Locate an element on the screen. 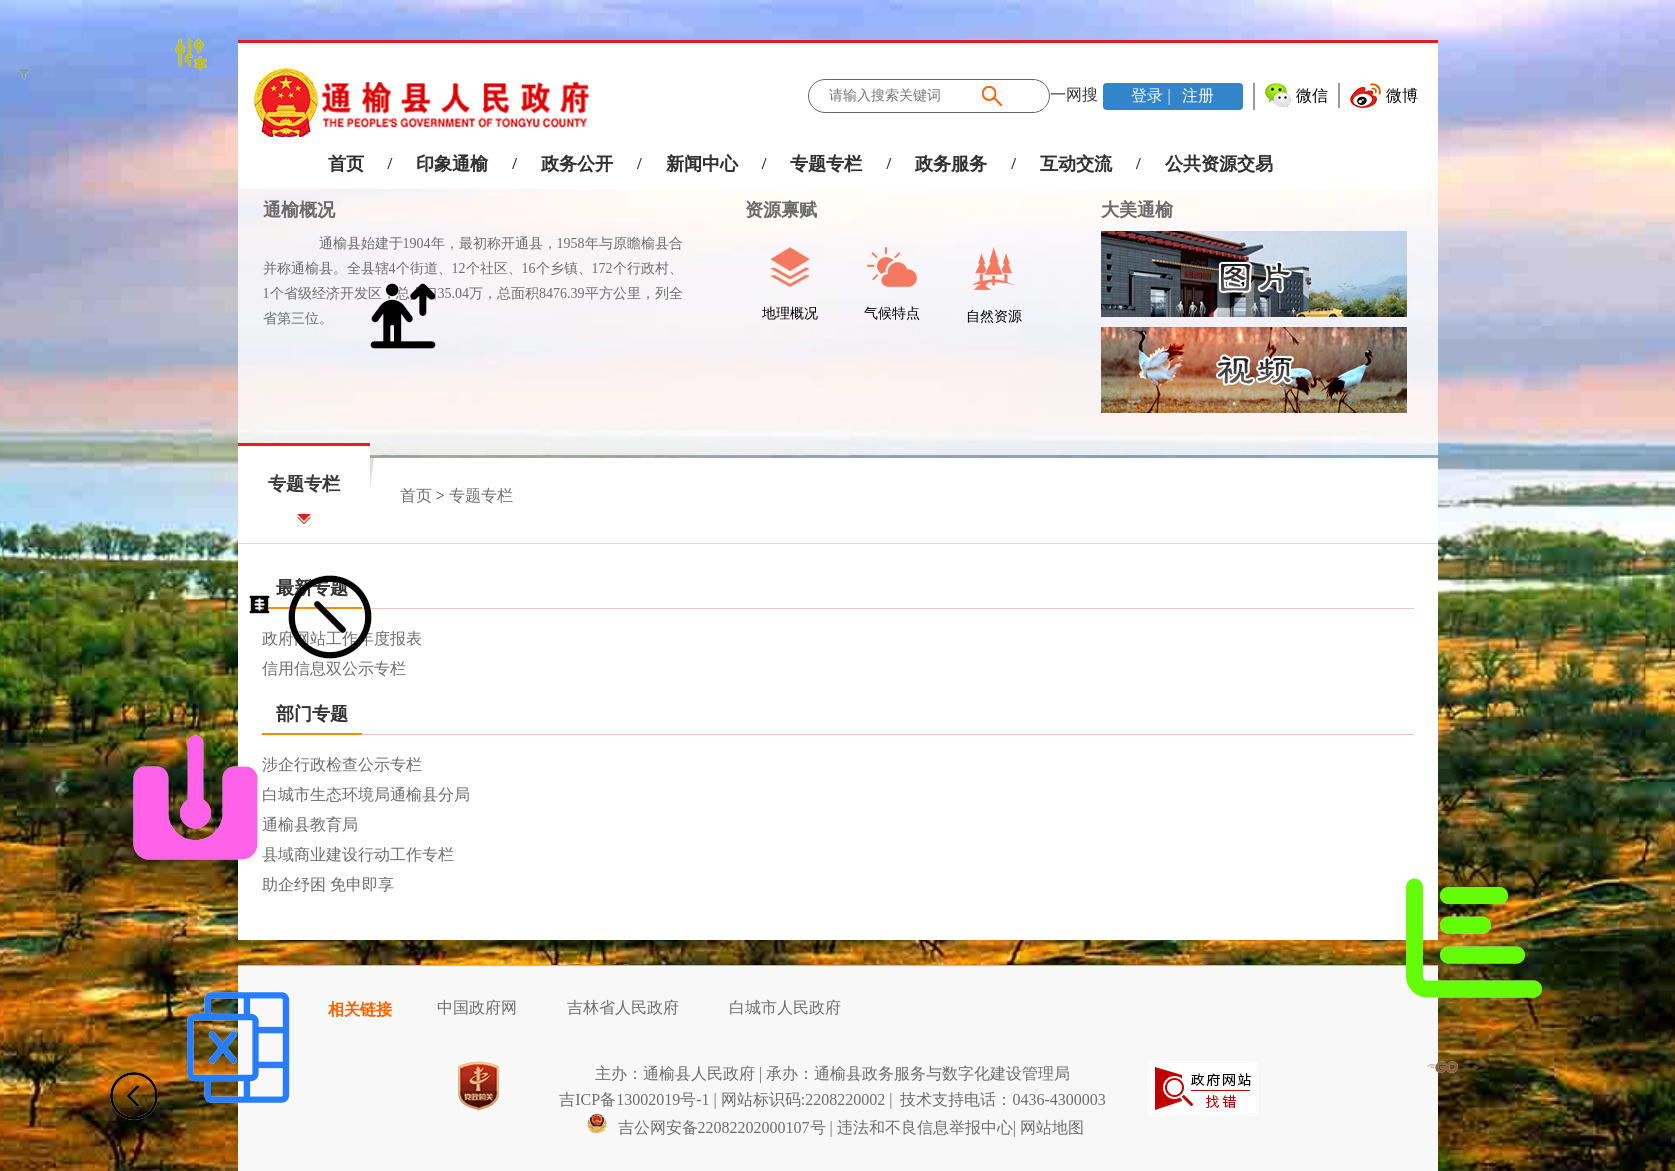 The height and width of the screenshot is (1171, 1675). open Microsoft Excel is located at coordinates (242, 1047).